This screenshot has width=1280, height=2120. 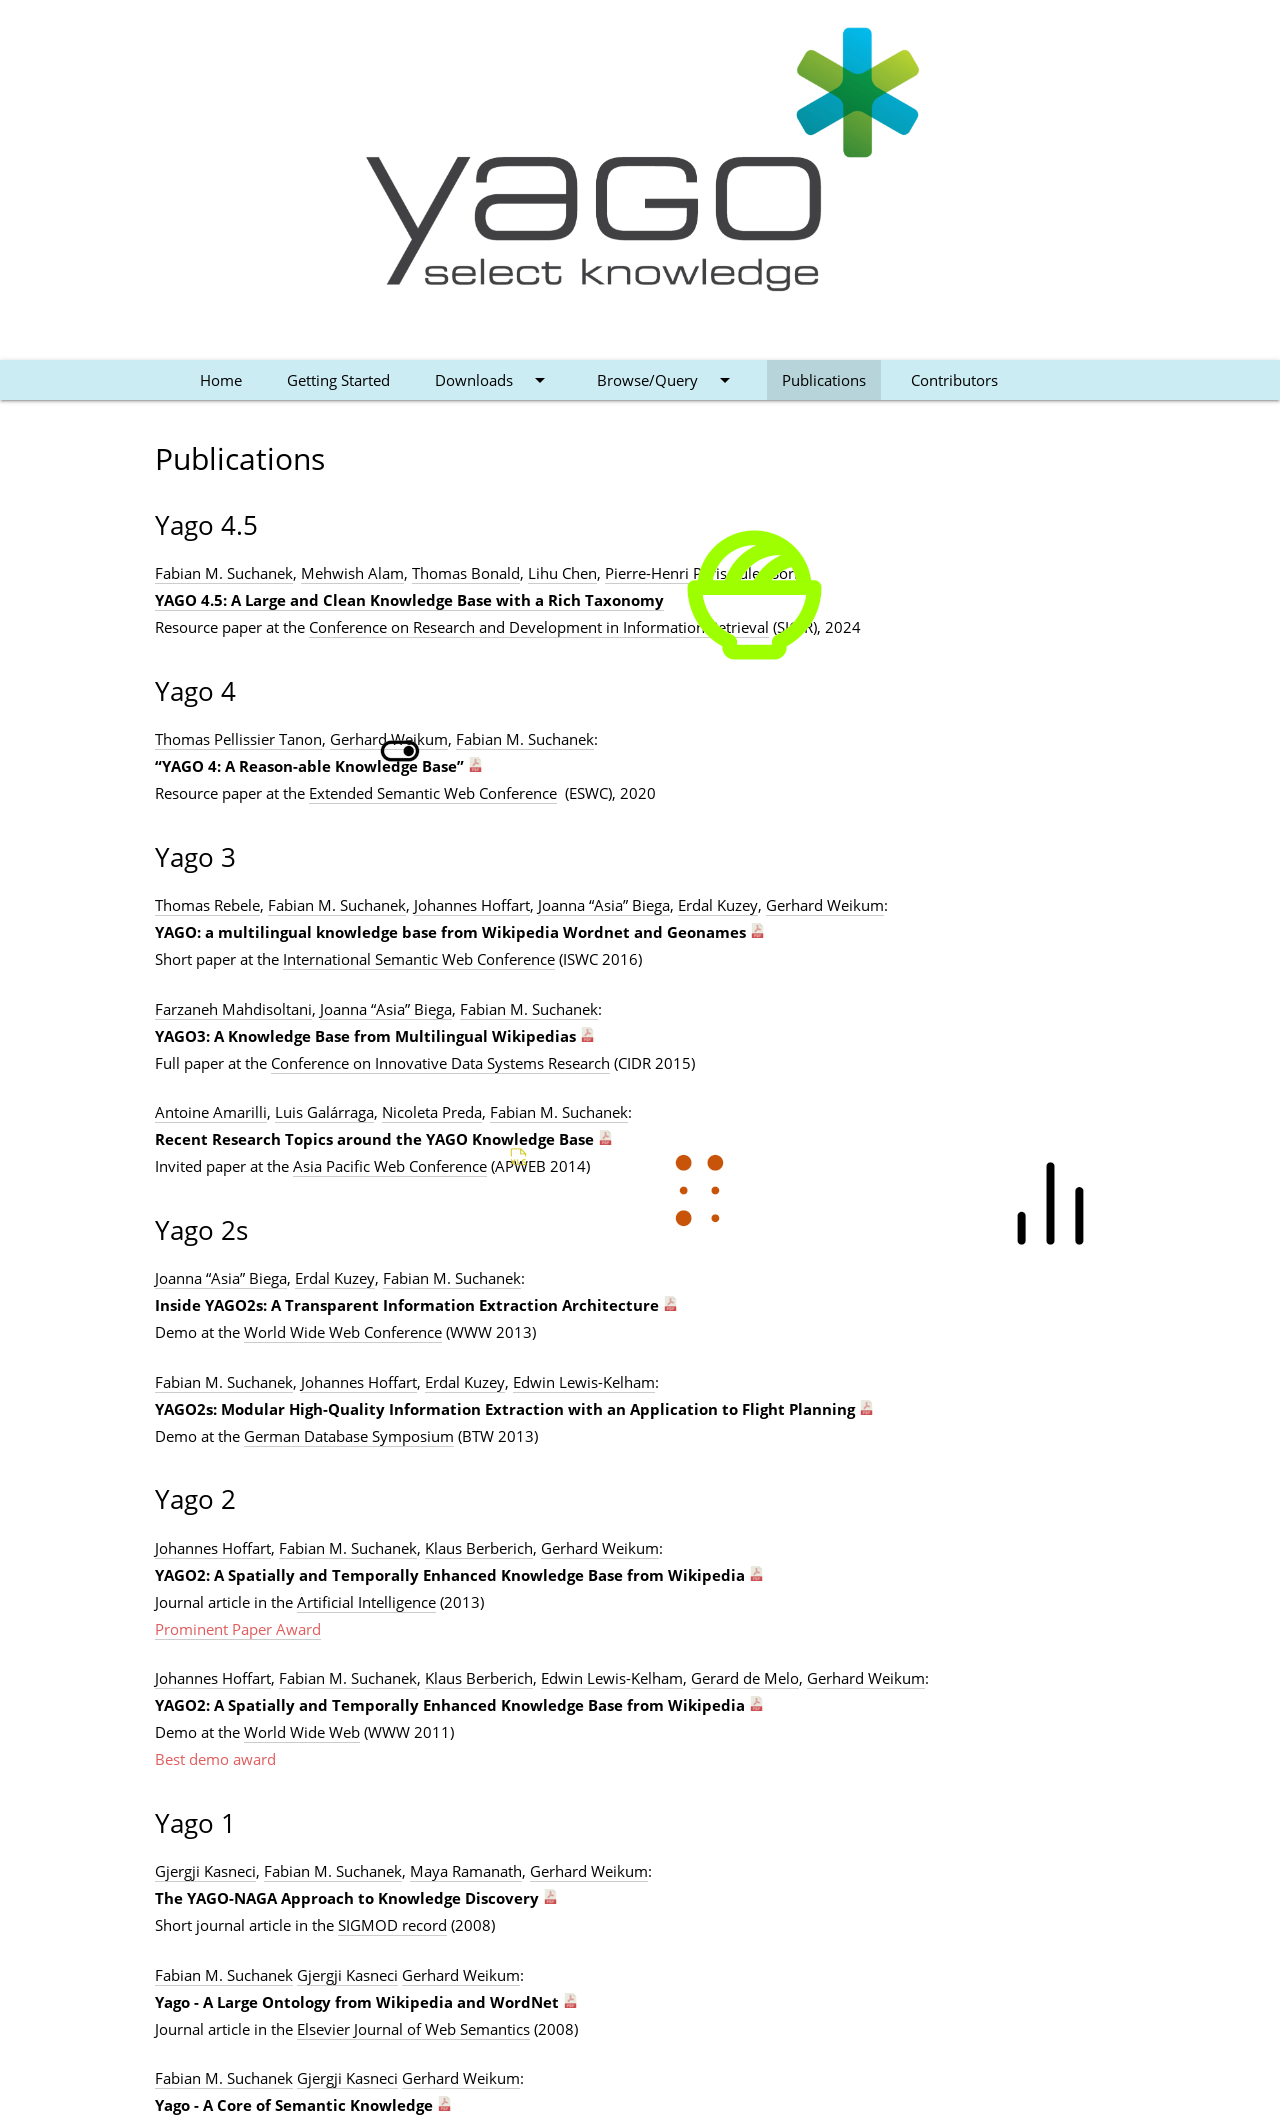 I want to click on open an excel spreadsheet file, so click(x=518, y=1157).